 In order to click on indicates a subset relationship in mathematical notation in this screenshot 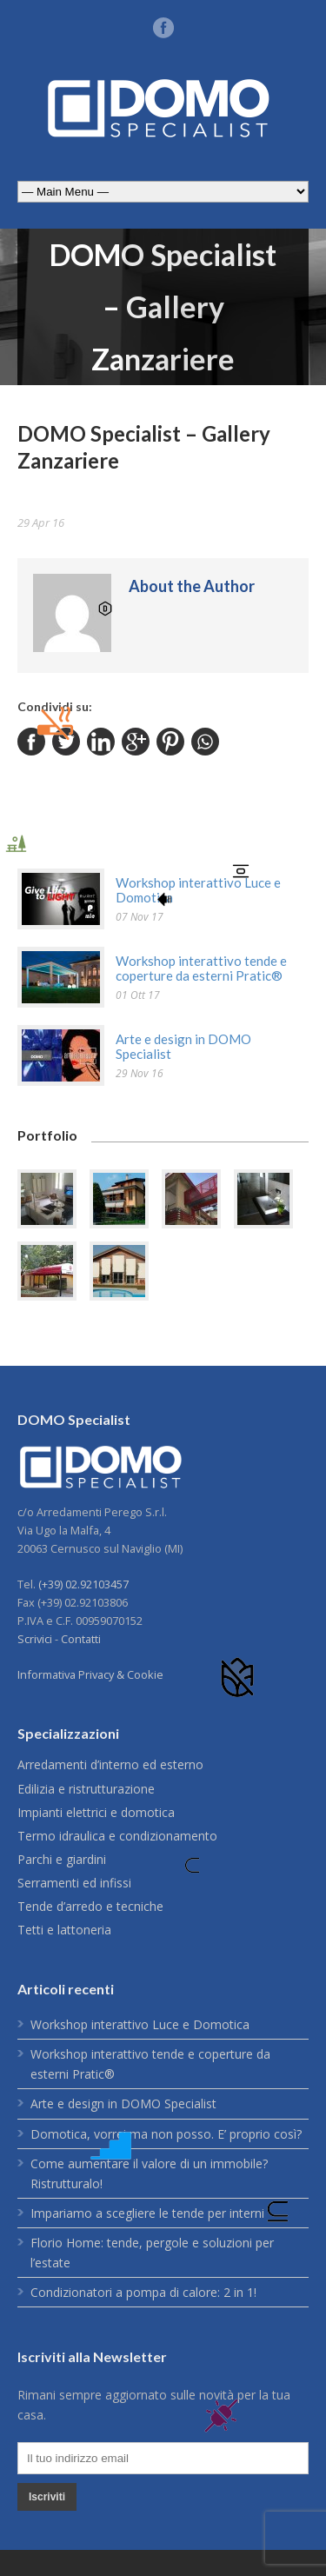, I will do `click(278, 2211)`.